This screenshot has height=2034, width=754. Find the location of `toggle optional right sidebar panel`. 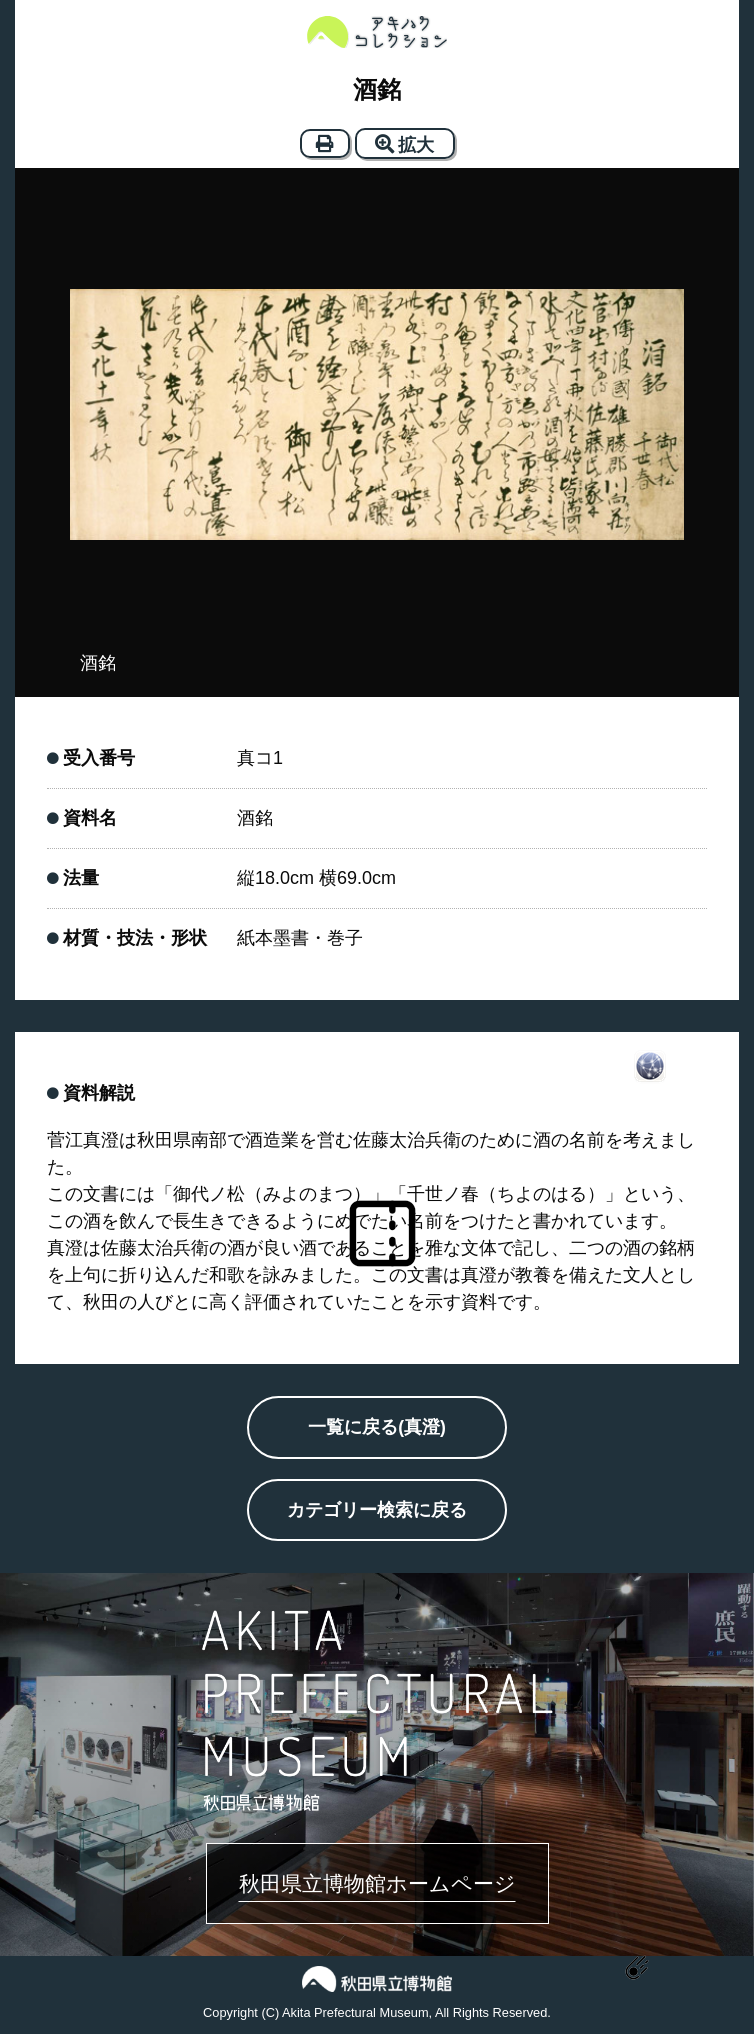

toggle optional right sidebar panel is located at coordinates (382, 1233).